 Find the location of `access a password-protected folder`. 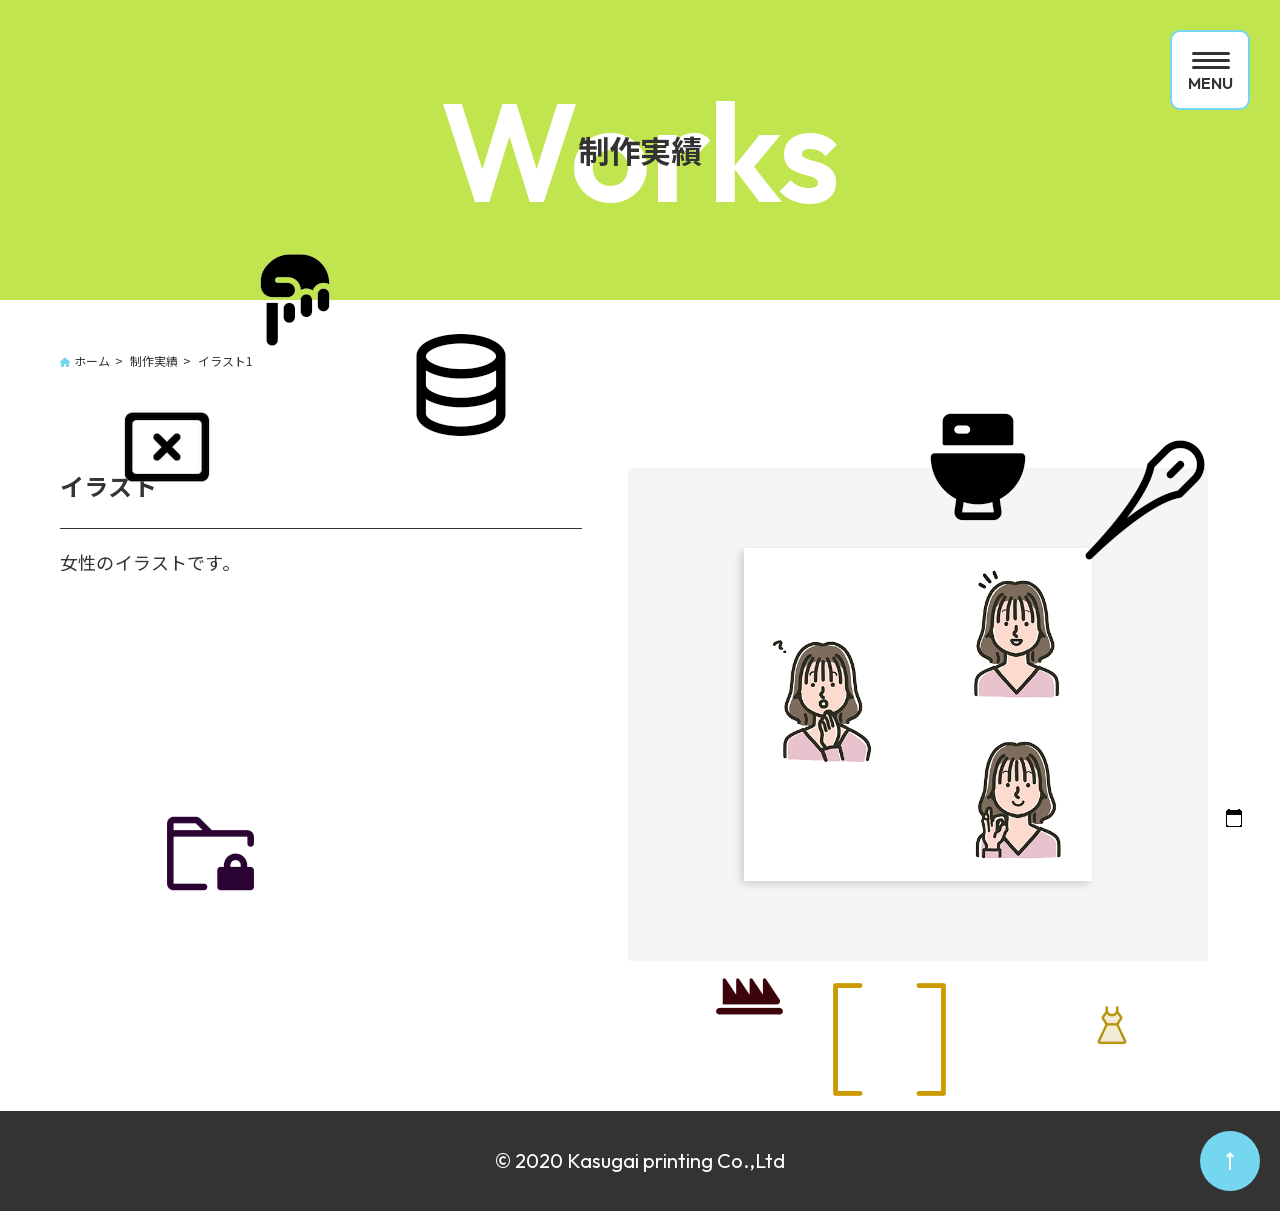

access a password-protected folder is located at coordinates (210, 853).